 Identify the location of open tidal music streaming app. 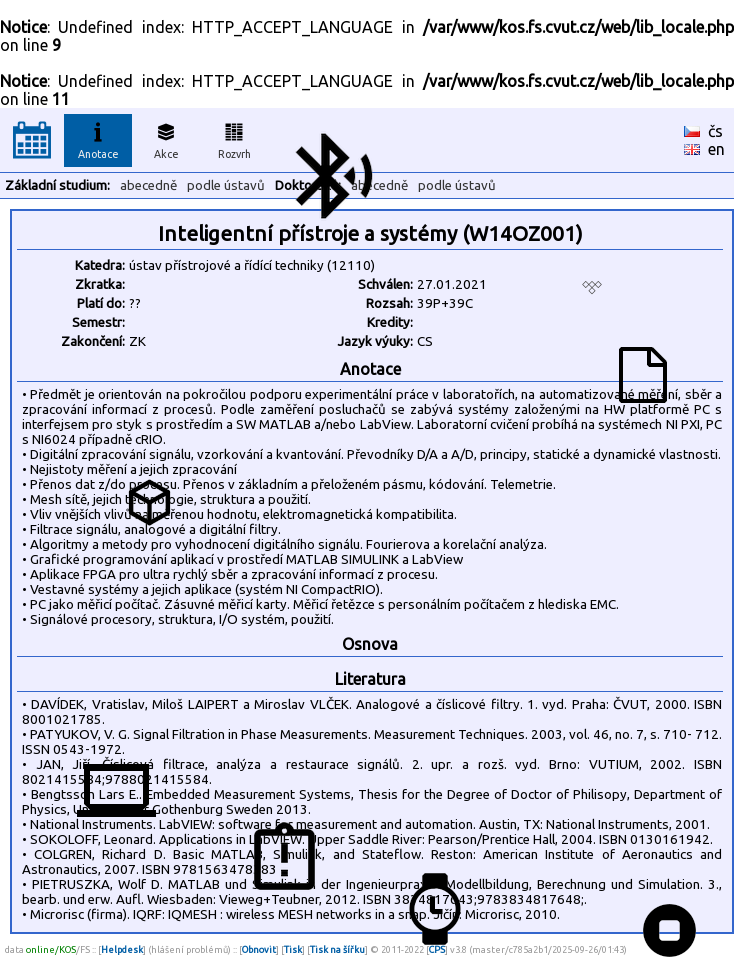
(592, 287).